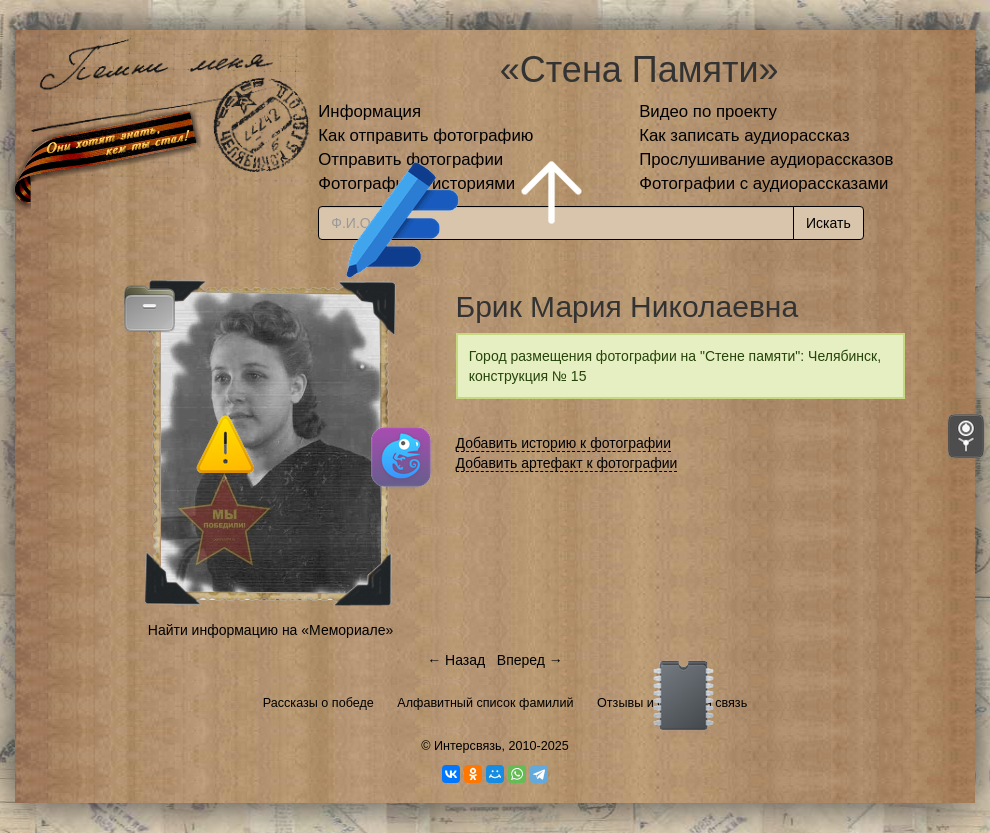 This screenshot has width=990, height=833. Describe the element at coordinates (404, 220) in the screenshot. I see `open the text editor application` at that location.